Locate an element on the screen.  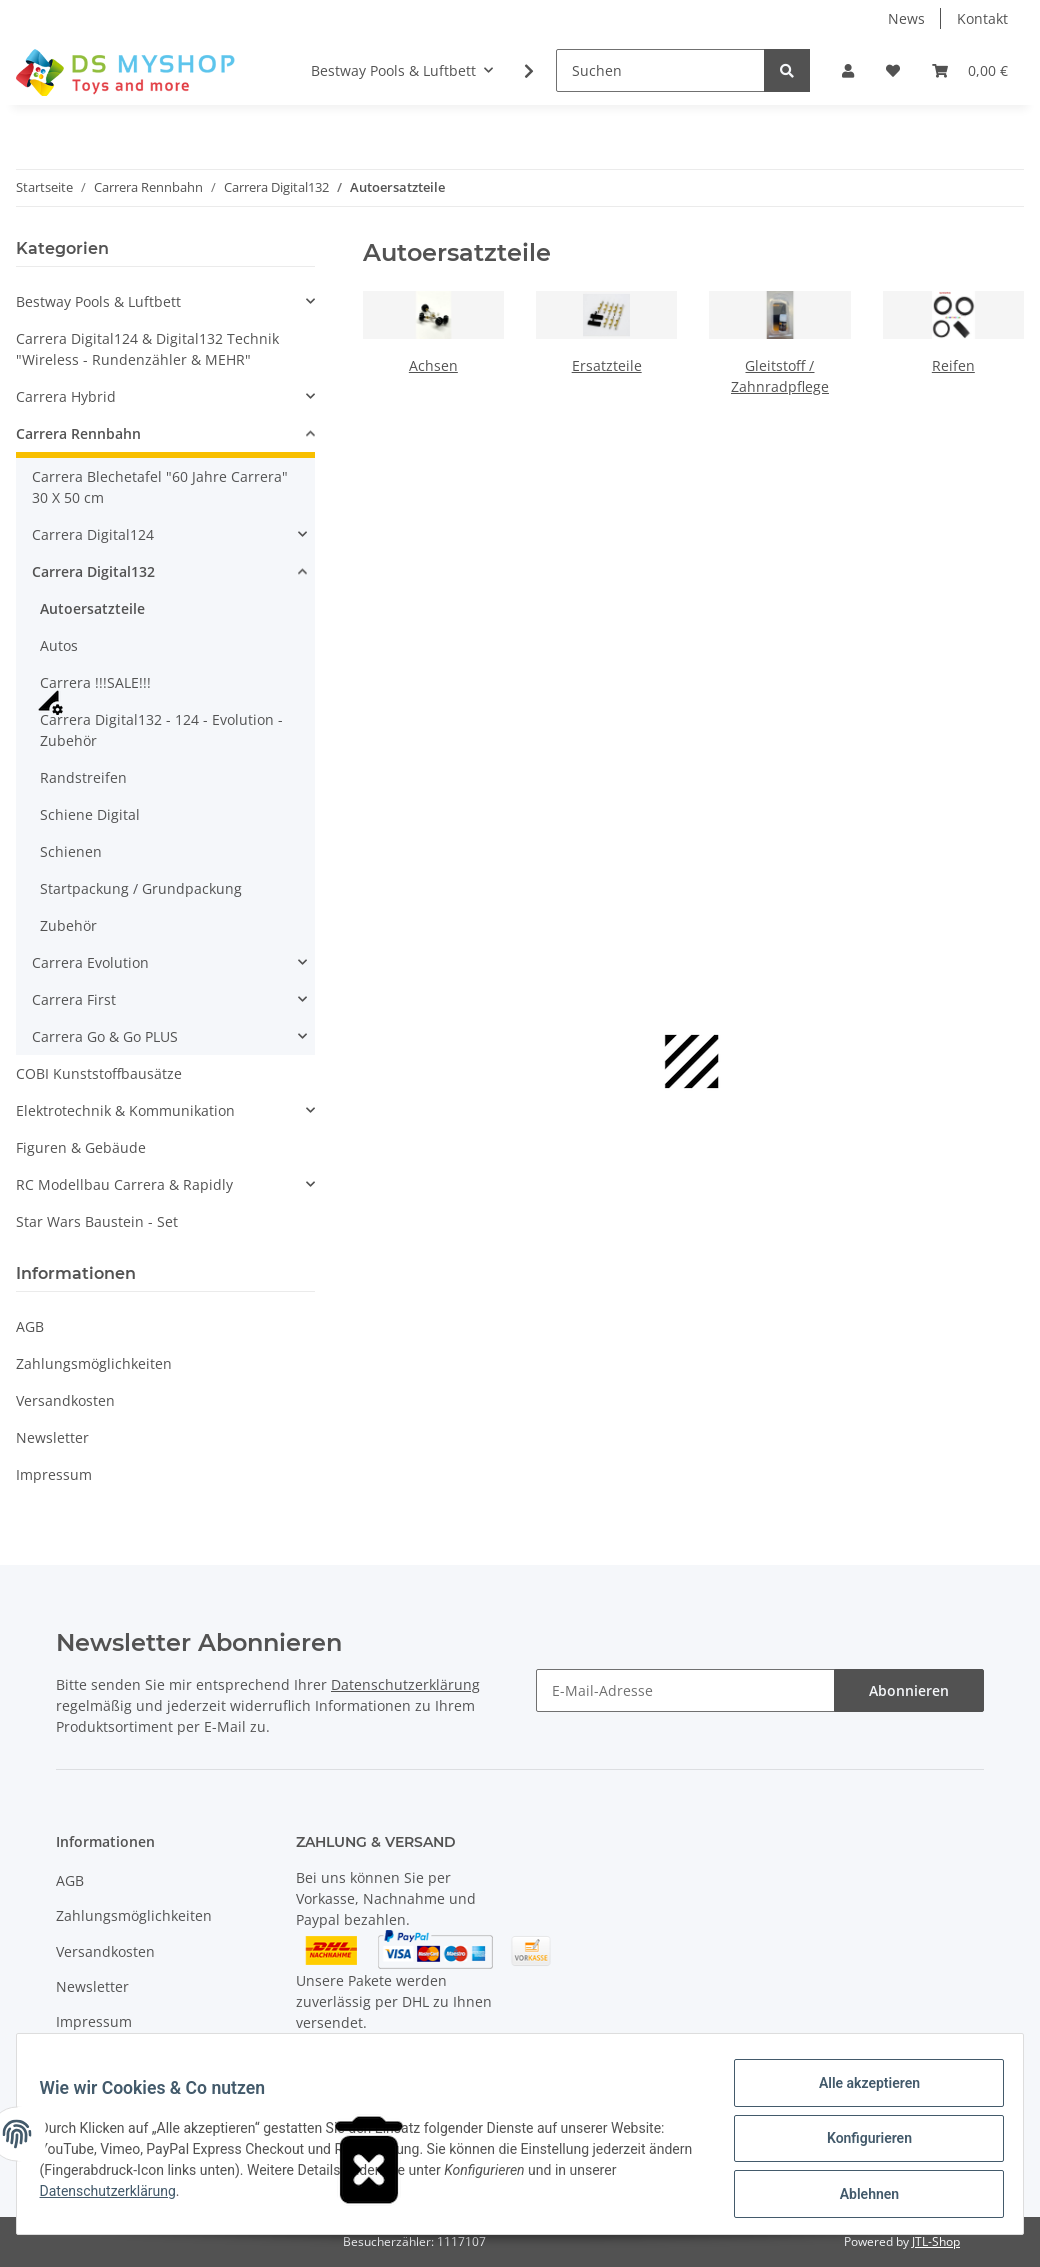
permanently delete an item is located at coordinates (369, 2160).